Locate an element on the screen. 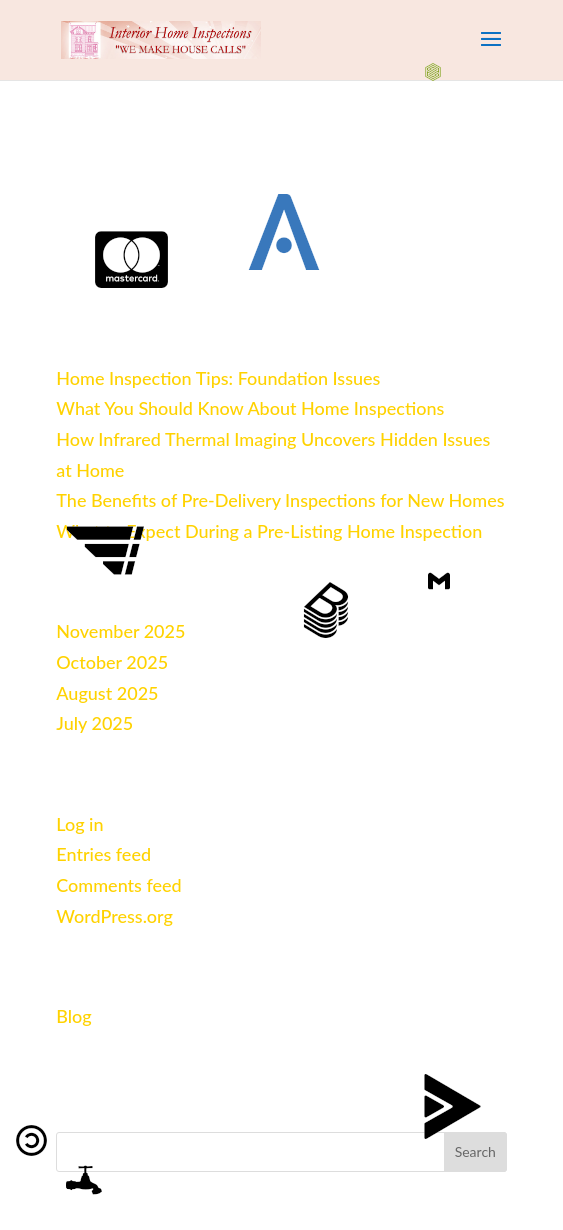 This screenshot has width=563, height=1230. pay with mastercard is located at coordinates (131, 259).